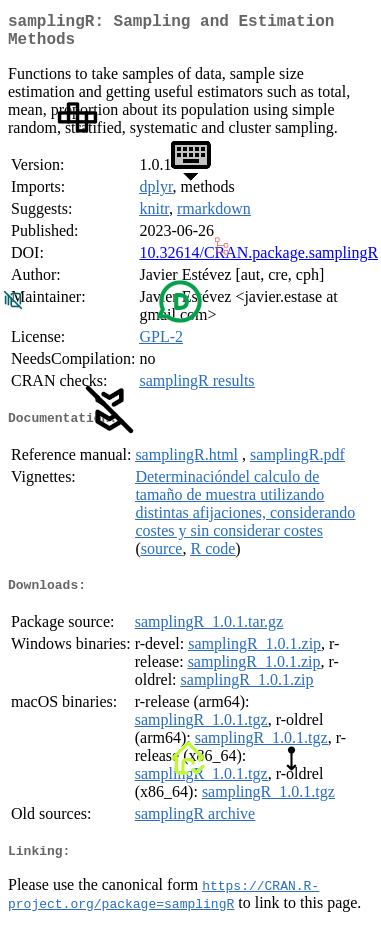 The image size is (381, 945). Describe the element at coordinates (109, 409) in the screenshot. I see `disable badge notifications` at that location.